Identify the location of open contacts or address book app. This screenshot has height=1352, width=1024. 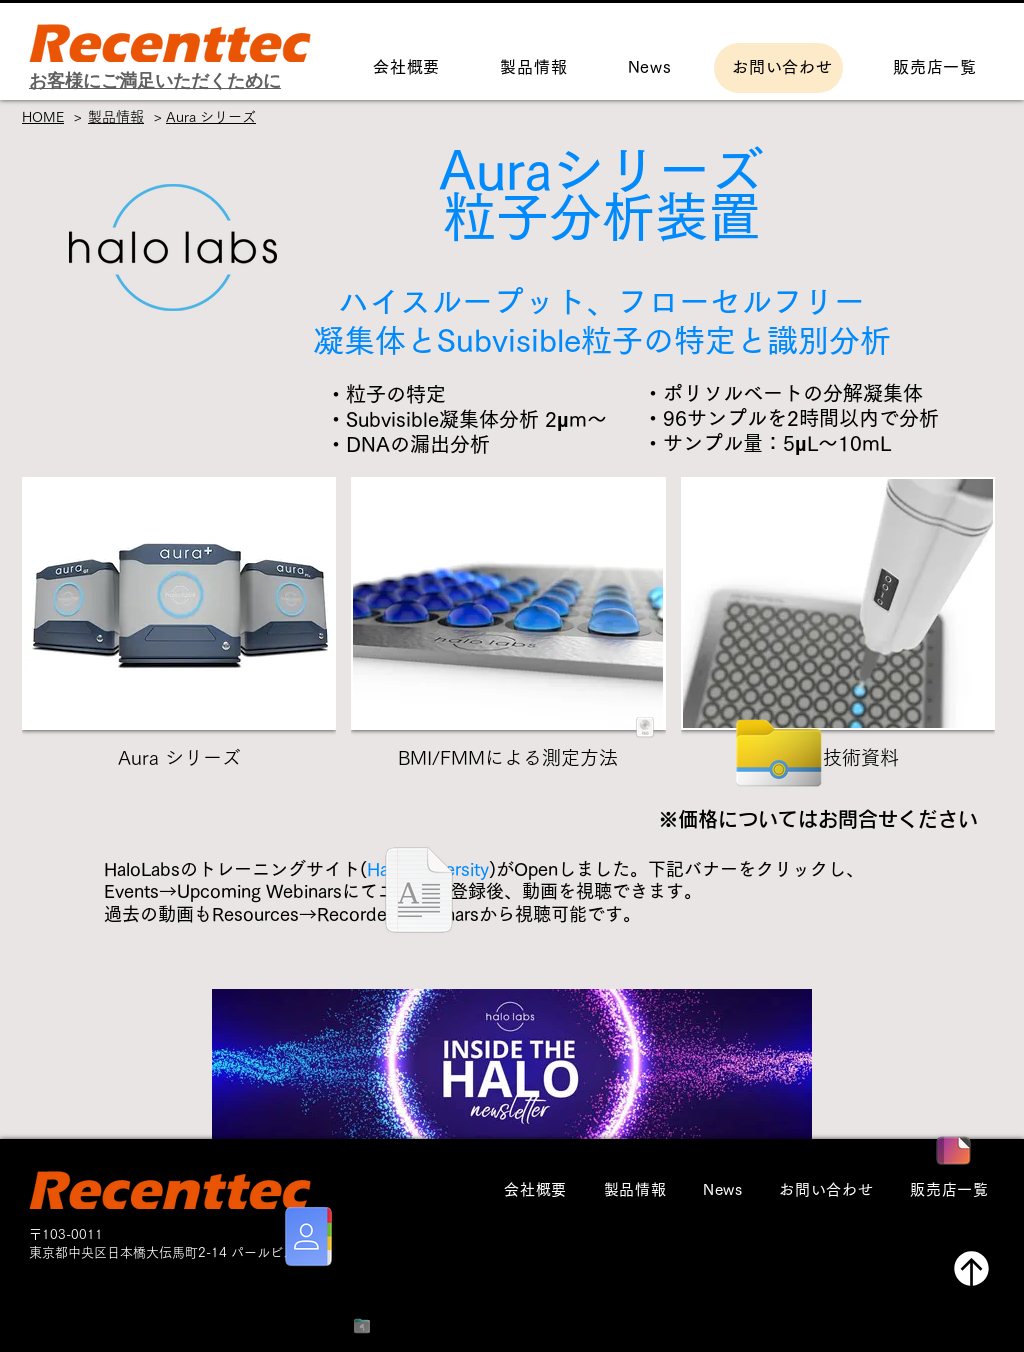
(308, 1236).